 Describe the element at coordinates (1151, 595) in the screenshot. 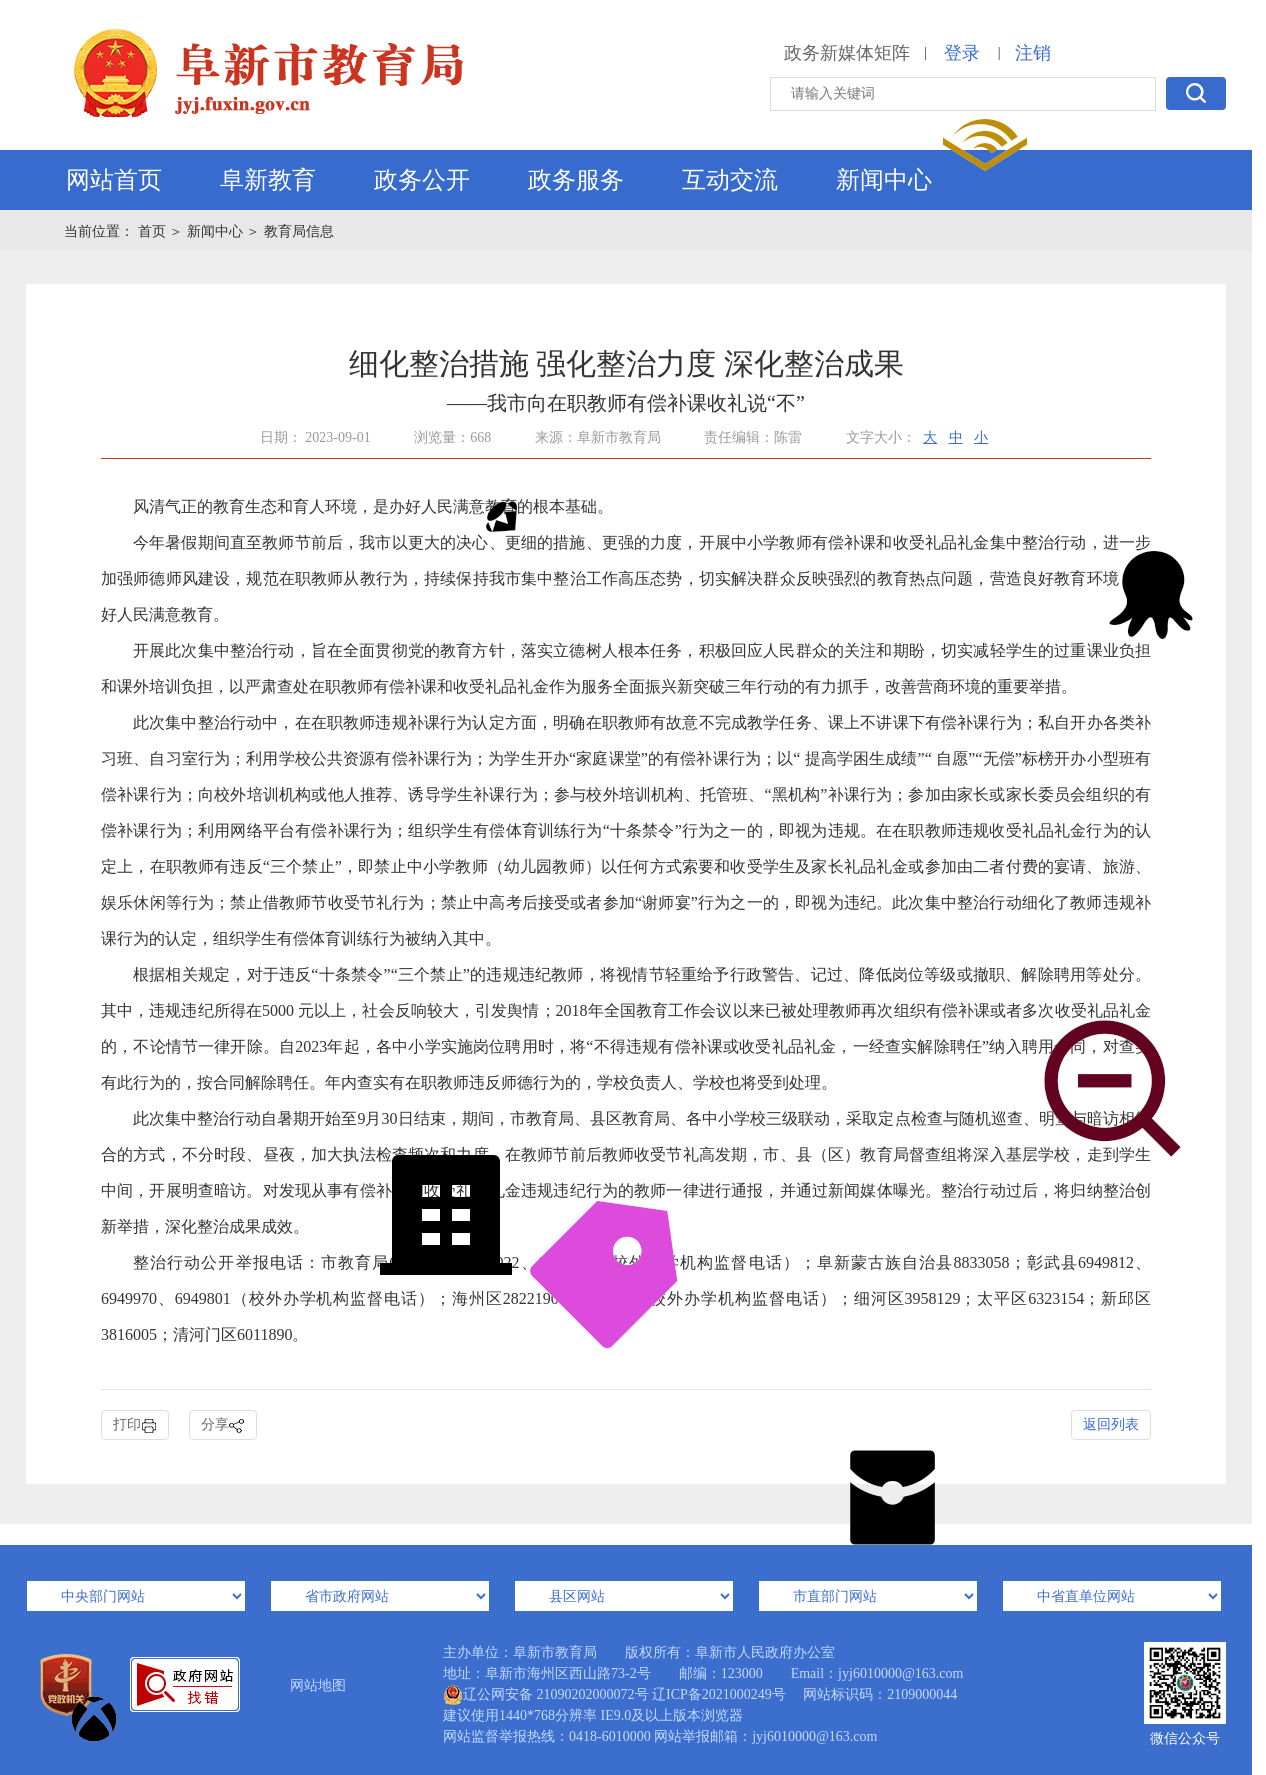

I see `octopus deploy logo` at that location.